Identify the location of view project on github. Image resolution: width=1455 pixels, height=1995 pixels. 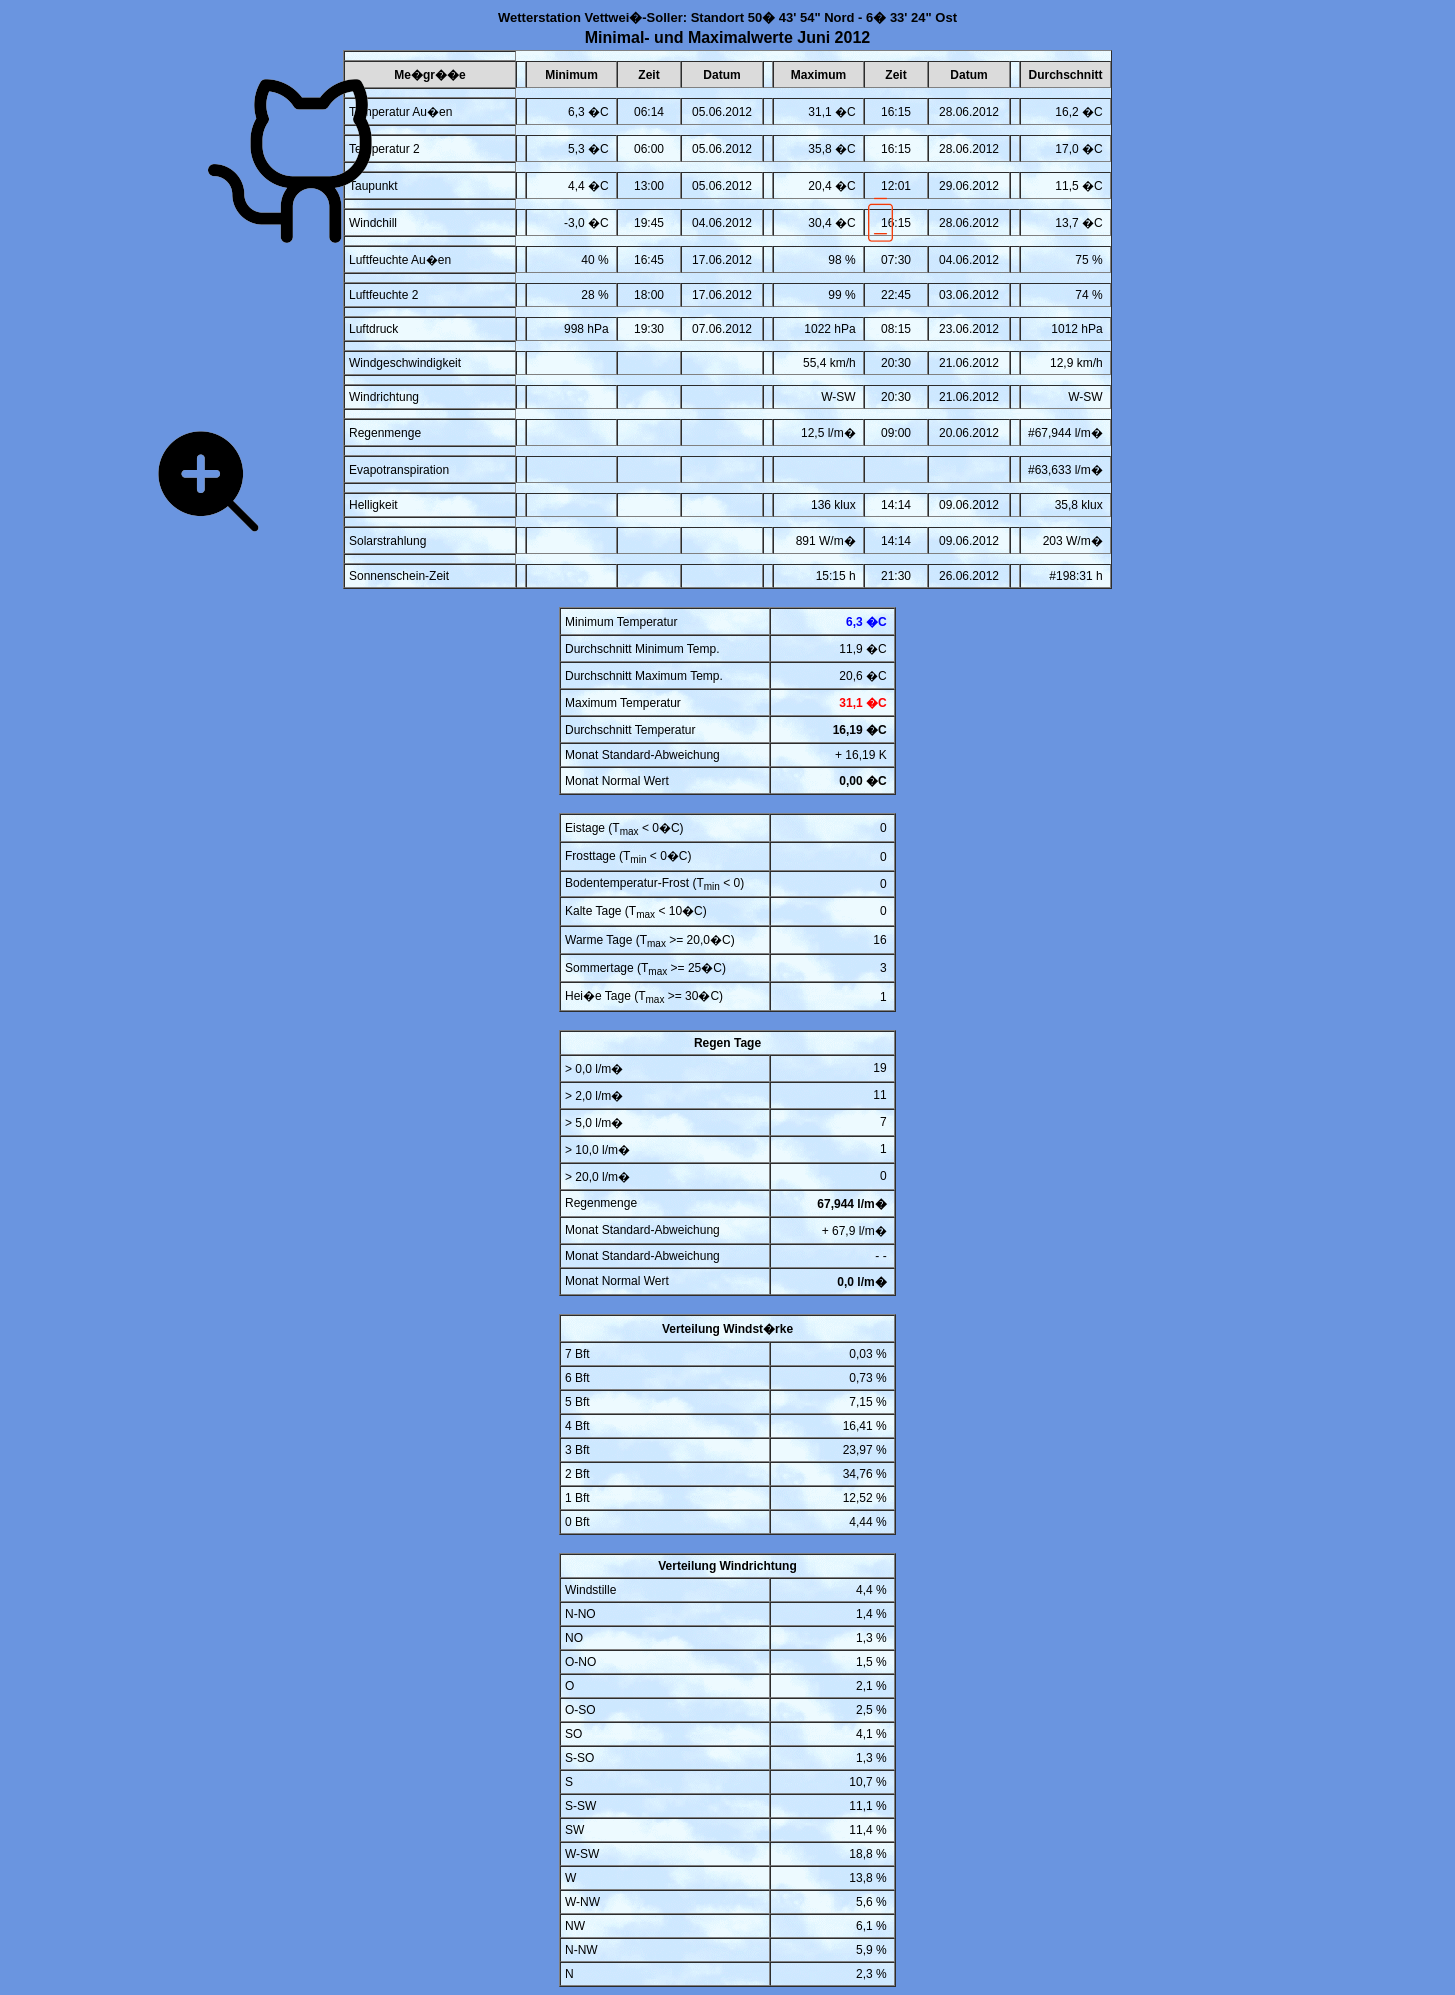
(305, 158).